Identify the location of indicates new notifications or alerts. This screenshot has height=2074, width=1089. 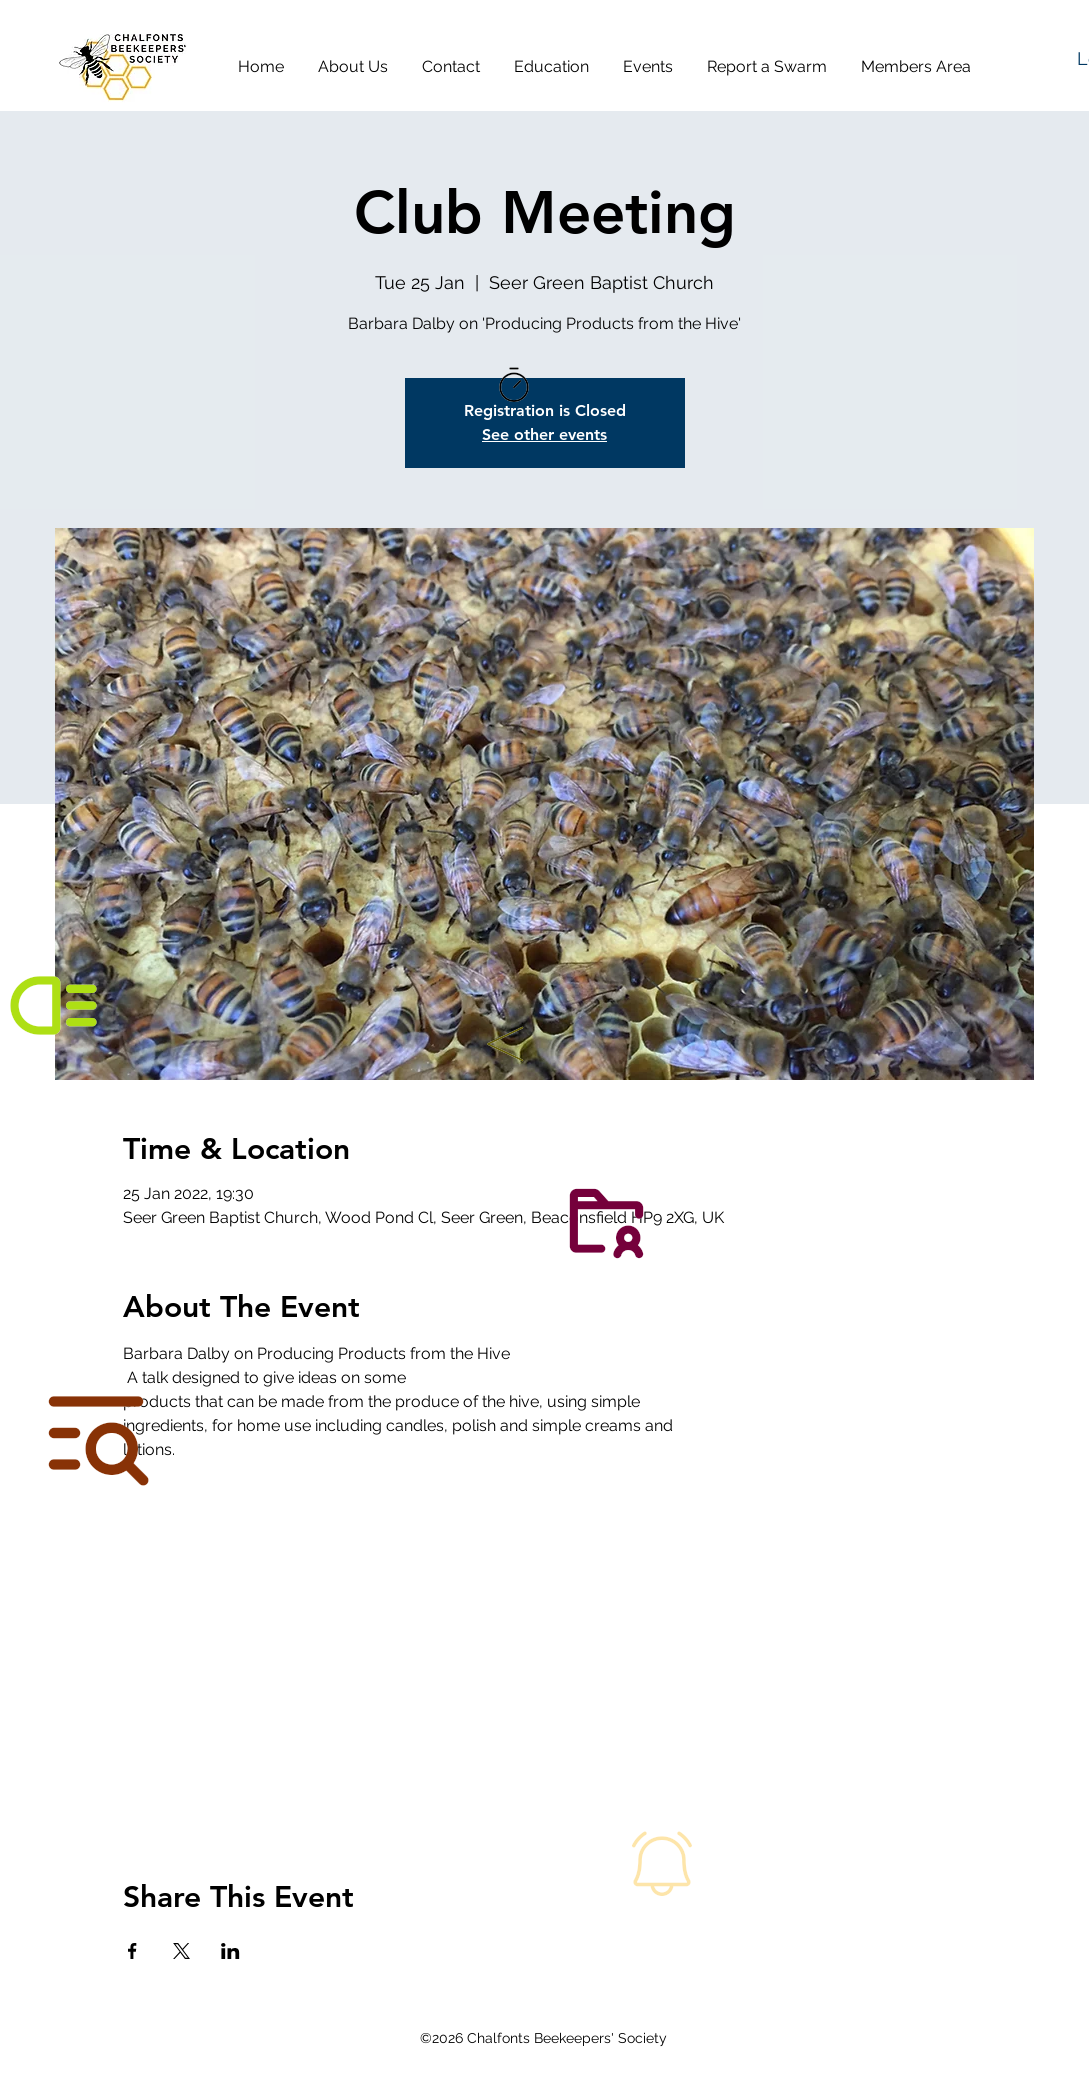
(662, 1865).